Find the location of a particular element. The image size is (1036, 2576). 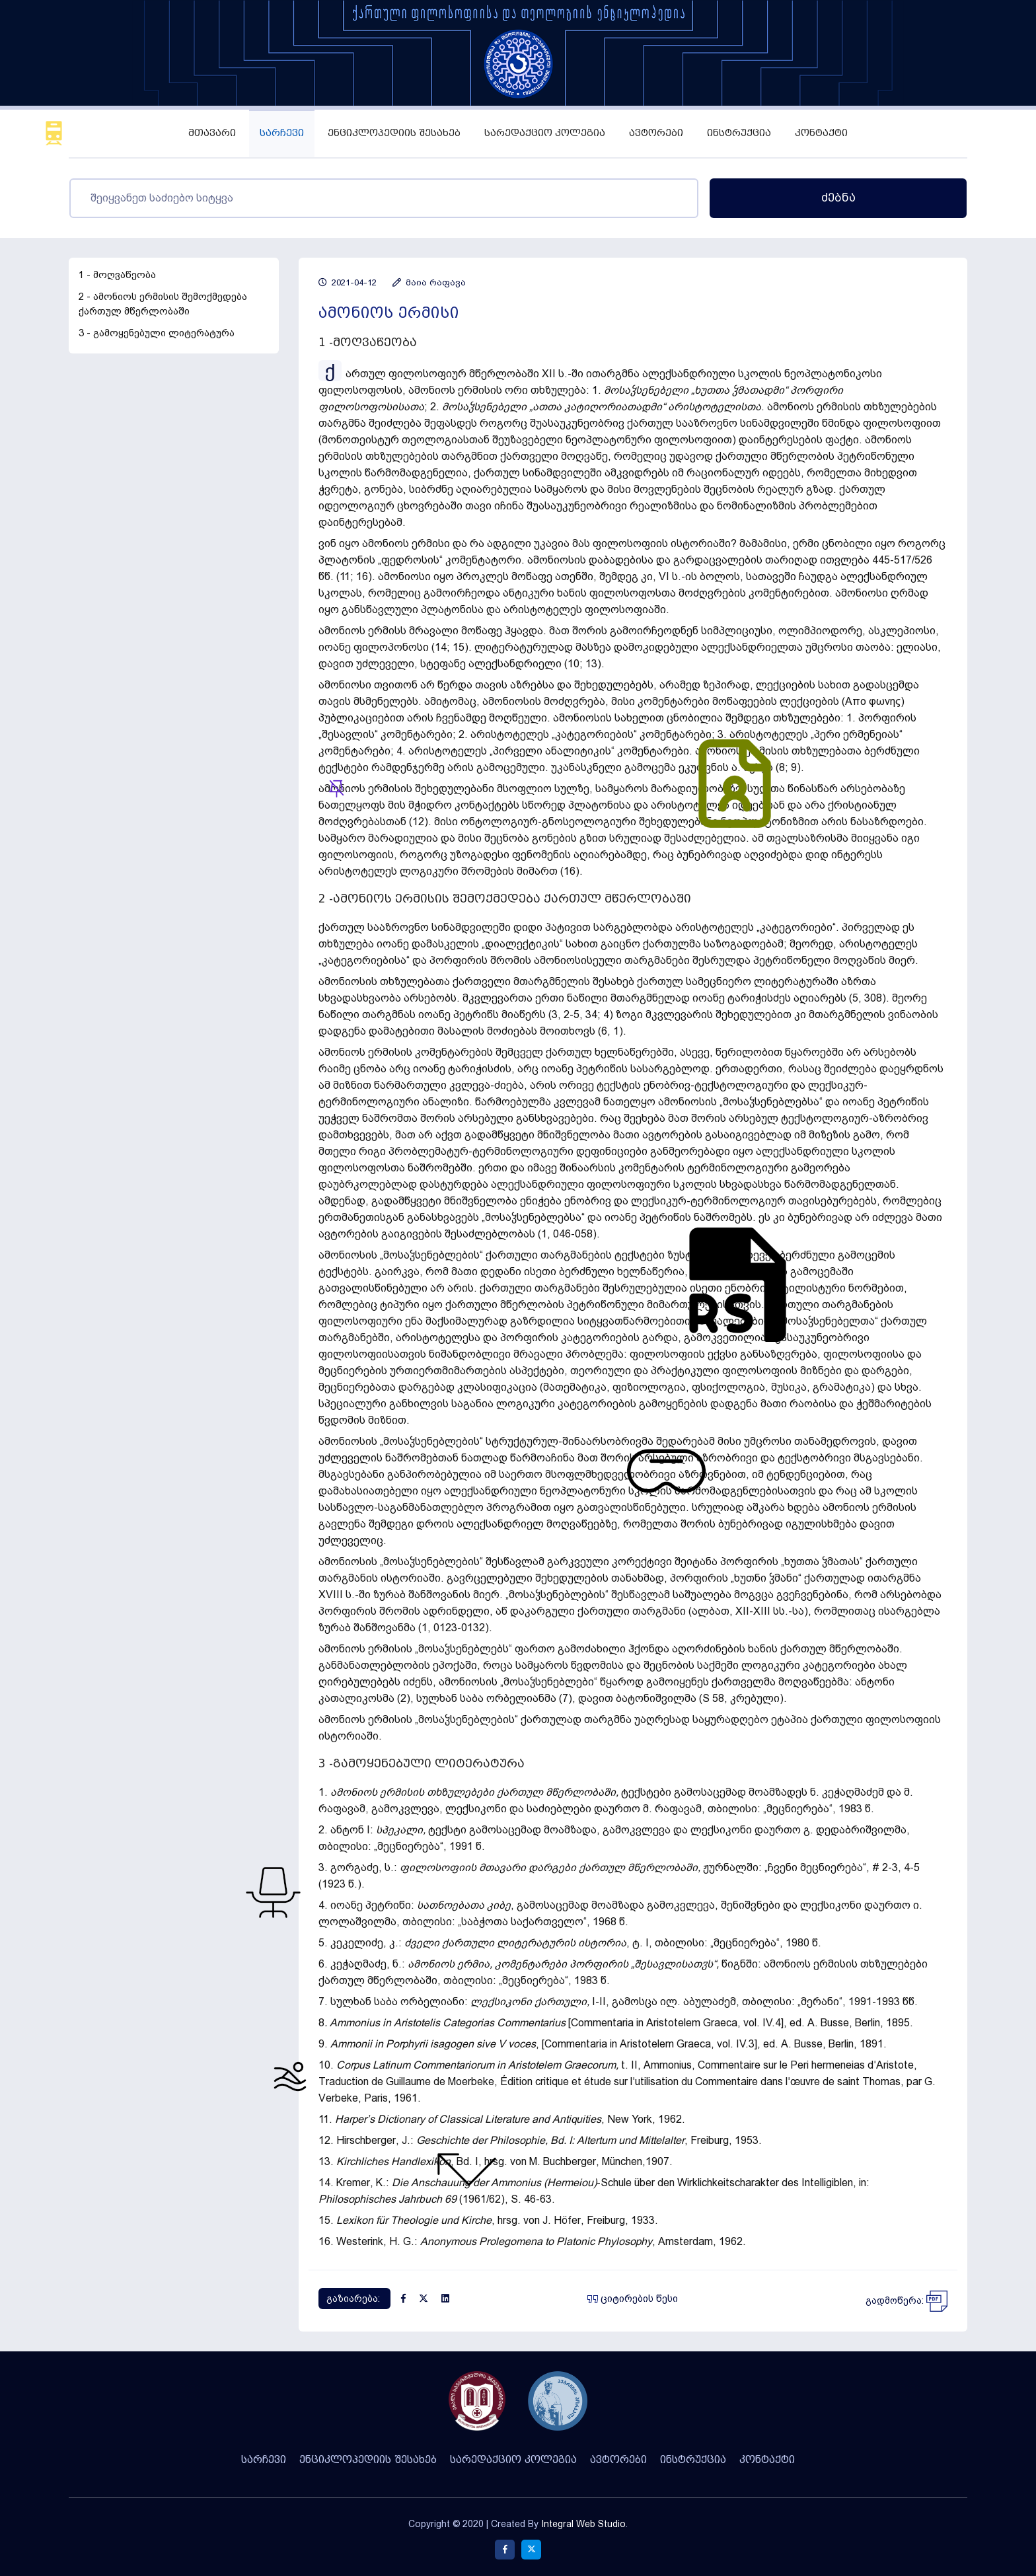

view subway or metro transit options is located at coordinates (54, 133).